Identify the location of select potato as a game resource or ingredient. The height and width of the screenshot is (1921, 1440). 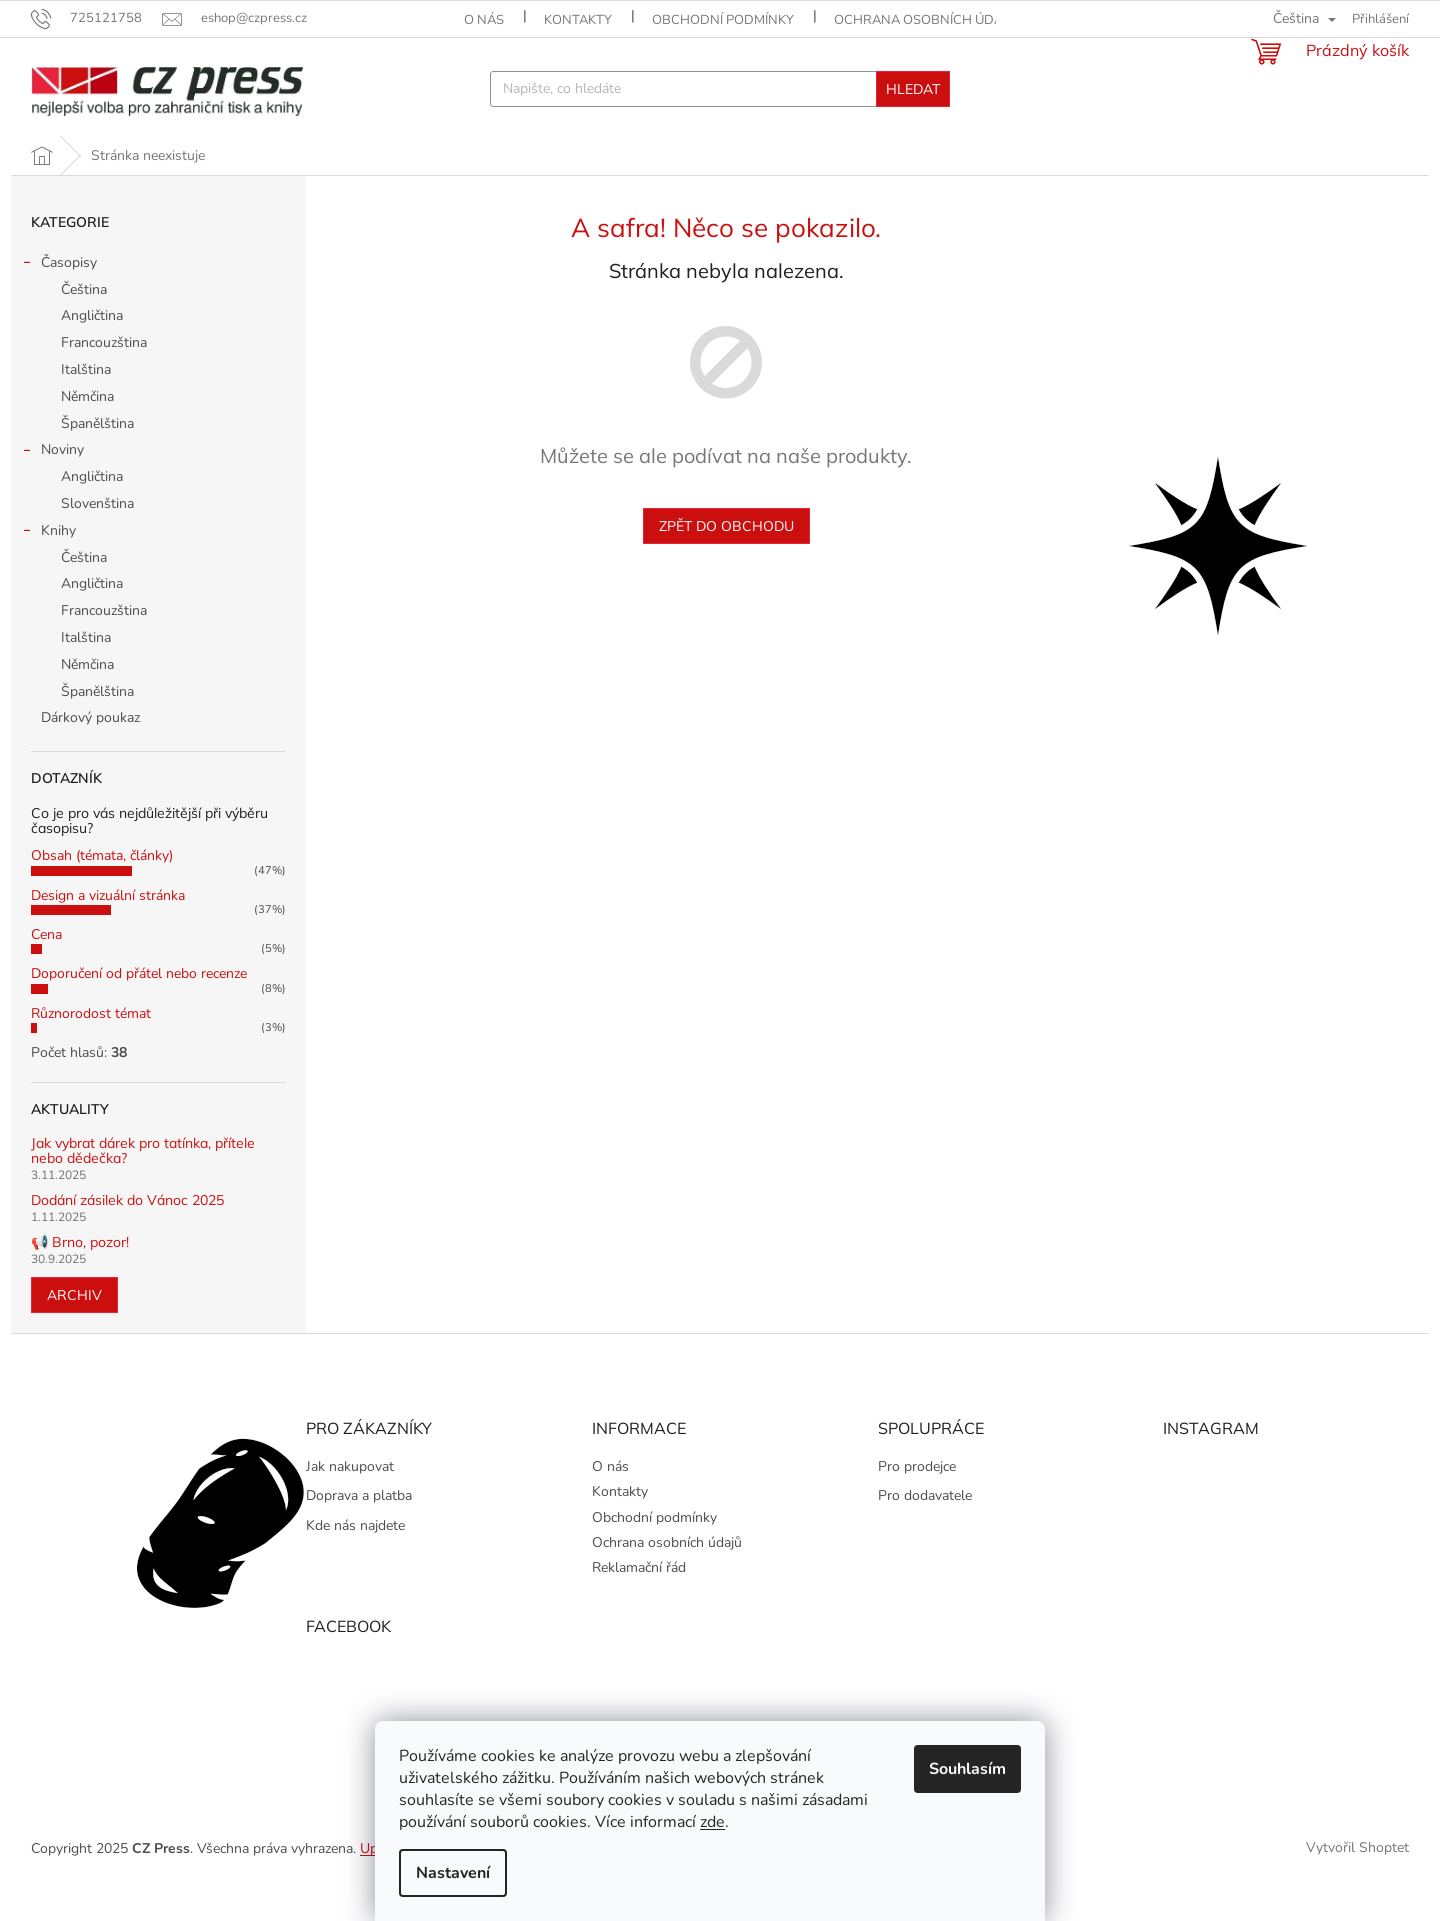
(220, 1524).